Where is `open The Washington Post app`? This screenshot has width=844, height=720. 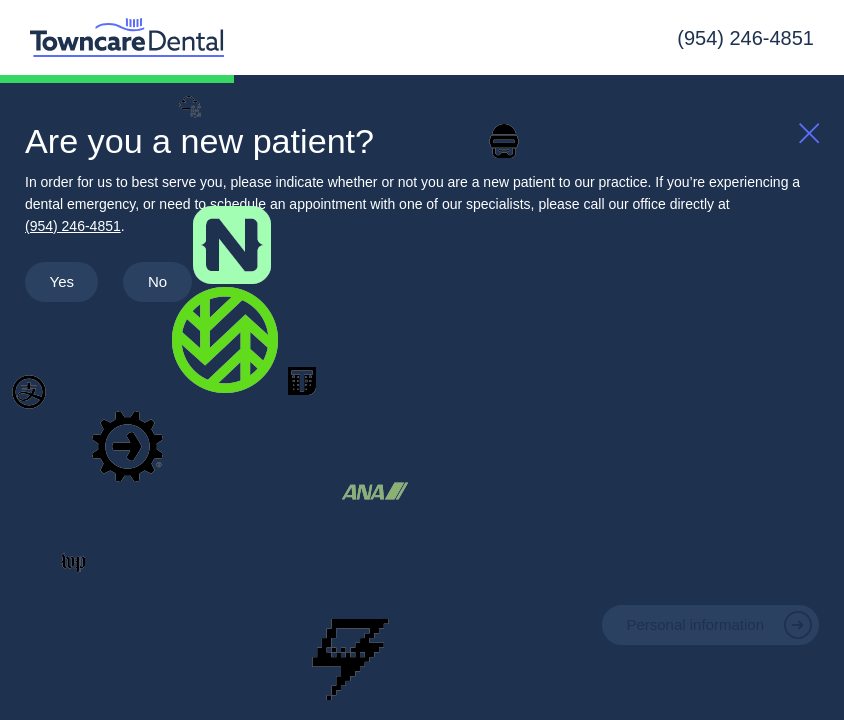 open The Washington Post app is located at coordinates (73, 563).